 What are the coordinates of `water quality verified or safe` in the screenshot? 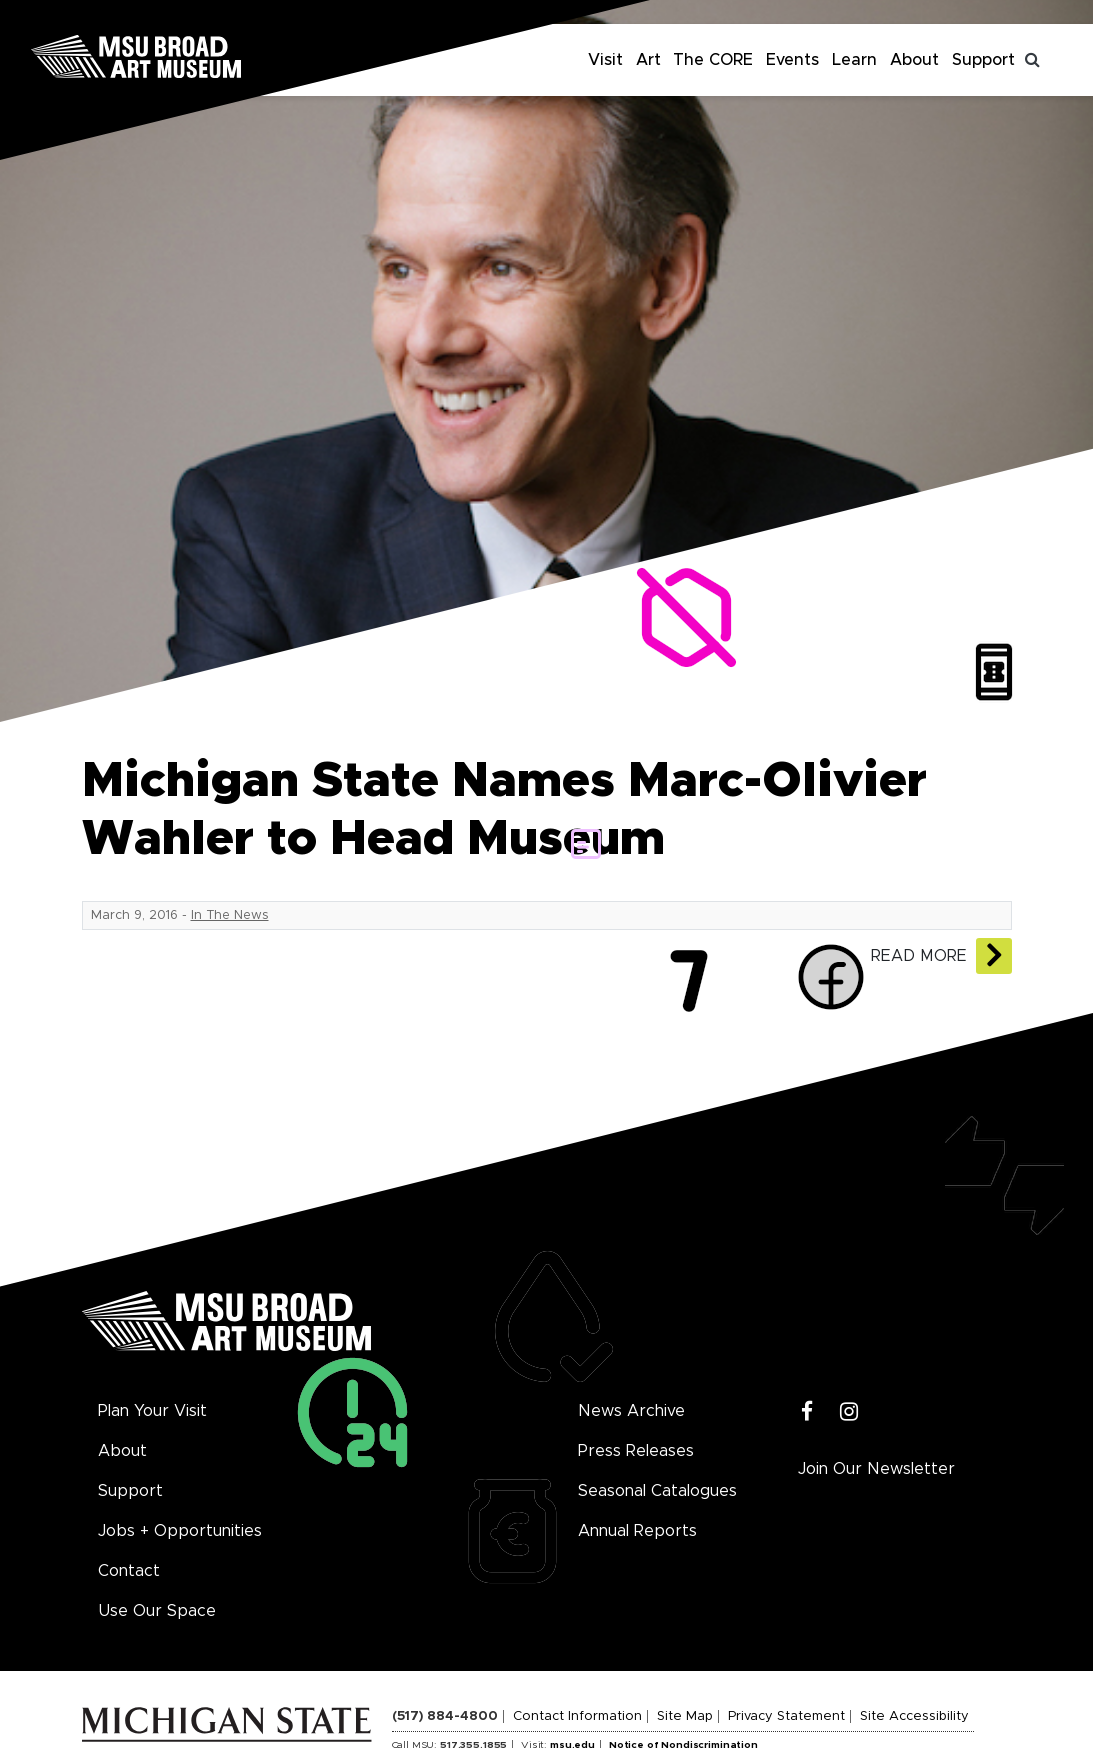 It's located at (547, 1316).